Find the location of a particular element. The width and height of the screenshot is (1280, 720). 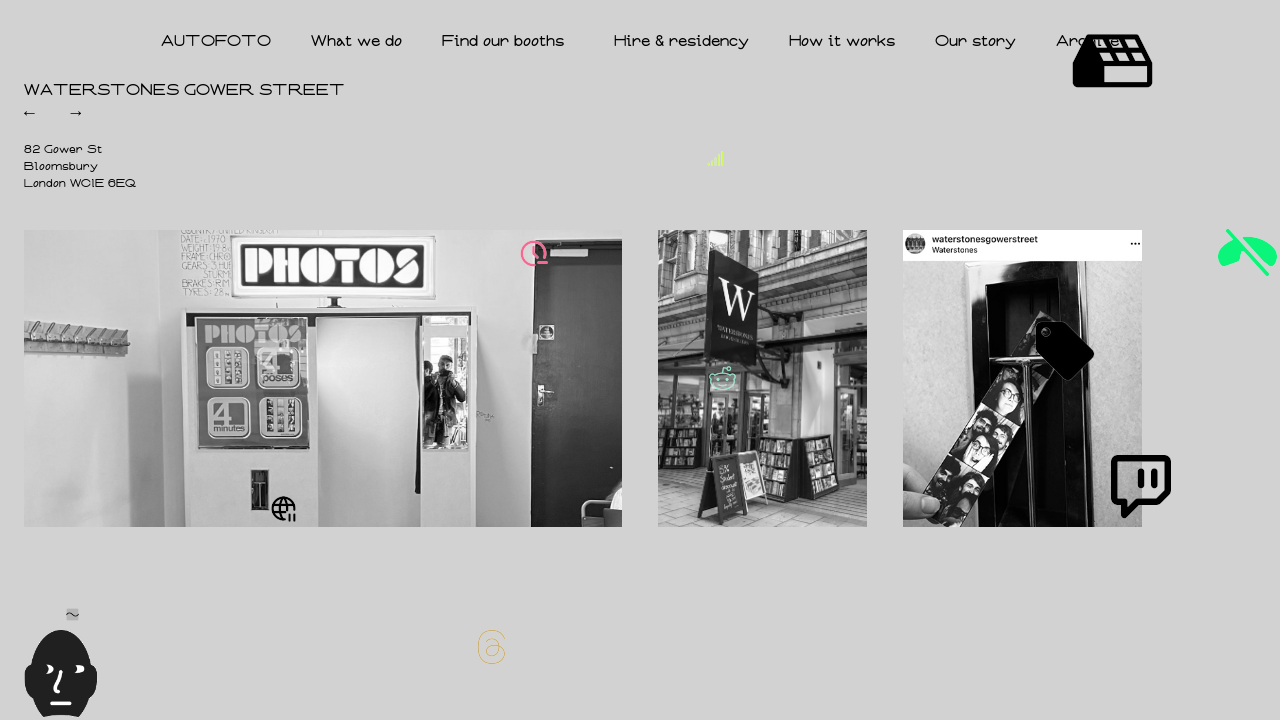

access solar panel settings is located at coordinates (1112, 63).